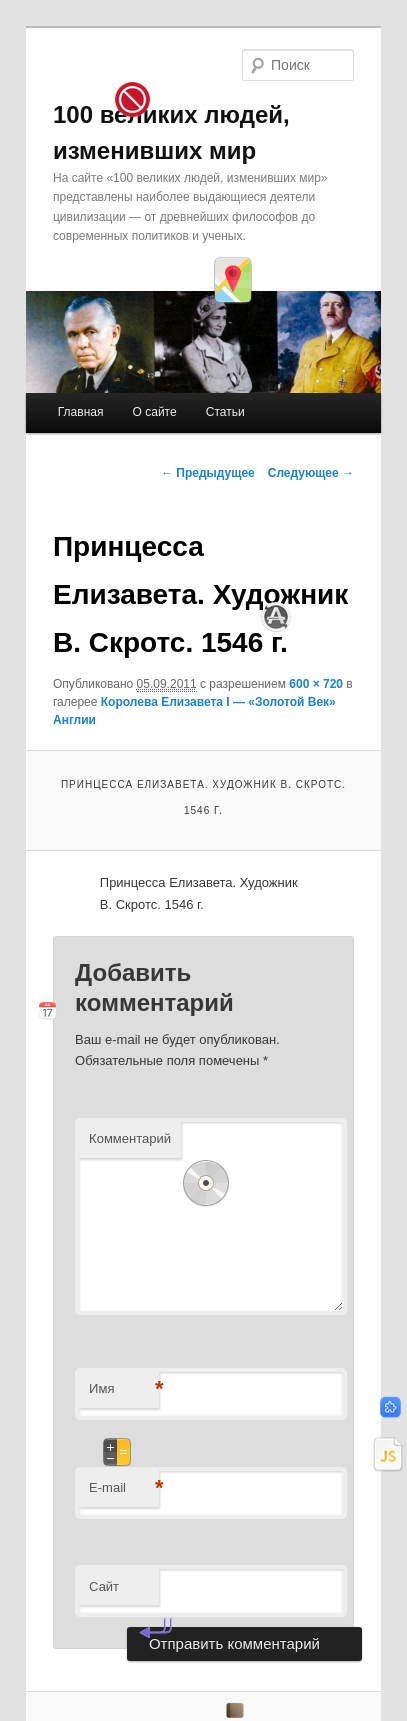  Describe the element at coordinates (47, 1010) in the screenshot. I see `open calendar app` at that location.